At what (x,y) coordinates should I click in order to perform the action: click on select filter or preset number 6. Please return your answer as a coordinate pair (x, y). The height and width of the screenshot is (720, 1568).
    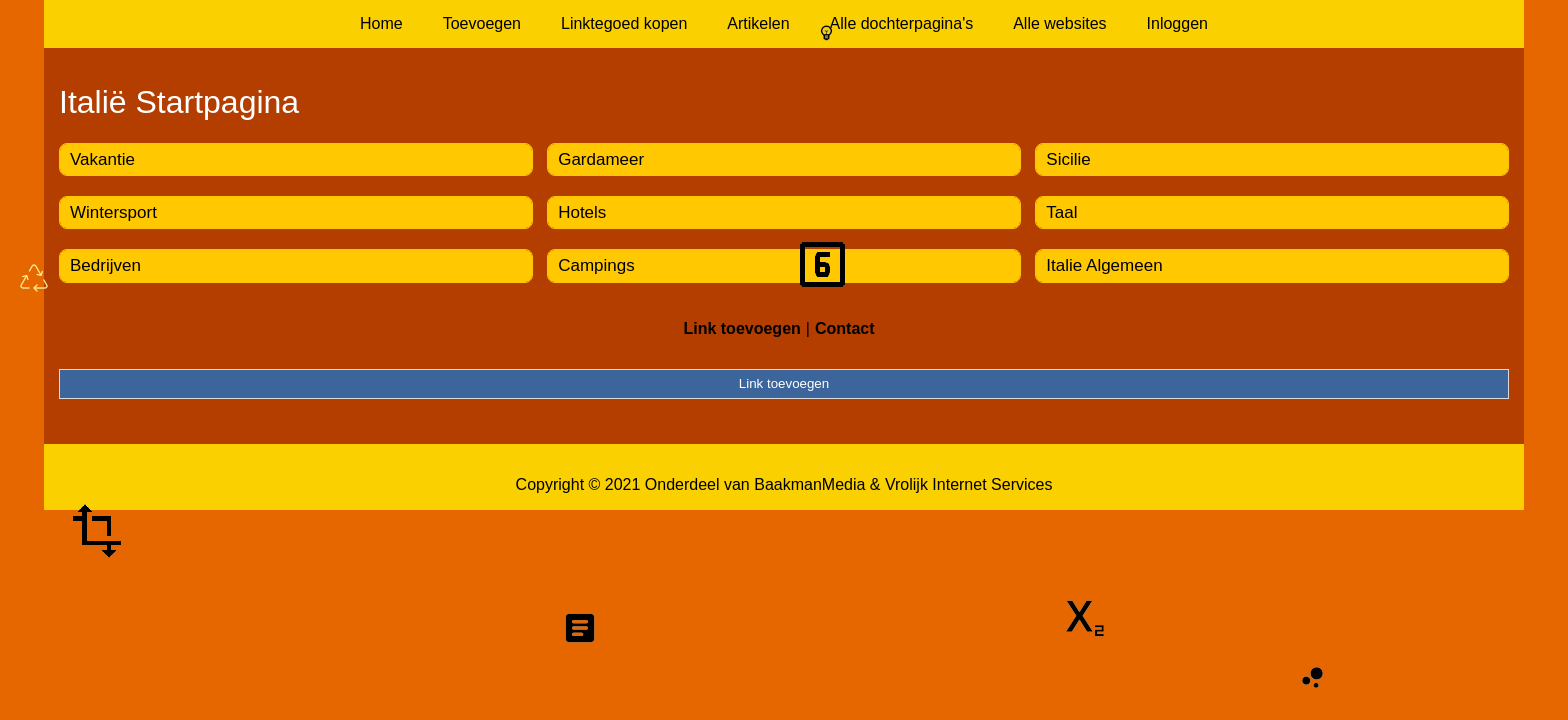
    Looking at the image, I should click on (822, 264).